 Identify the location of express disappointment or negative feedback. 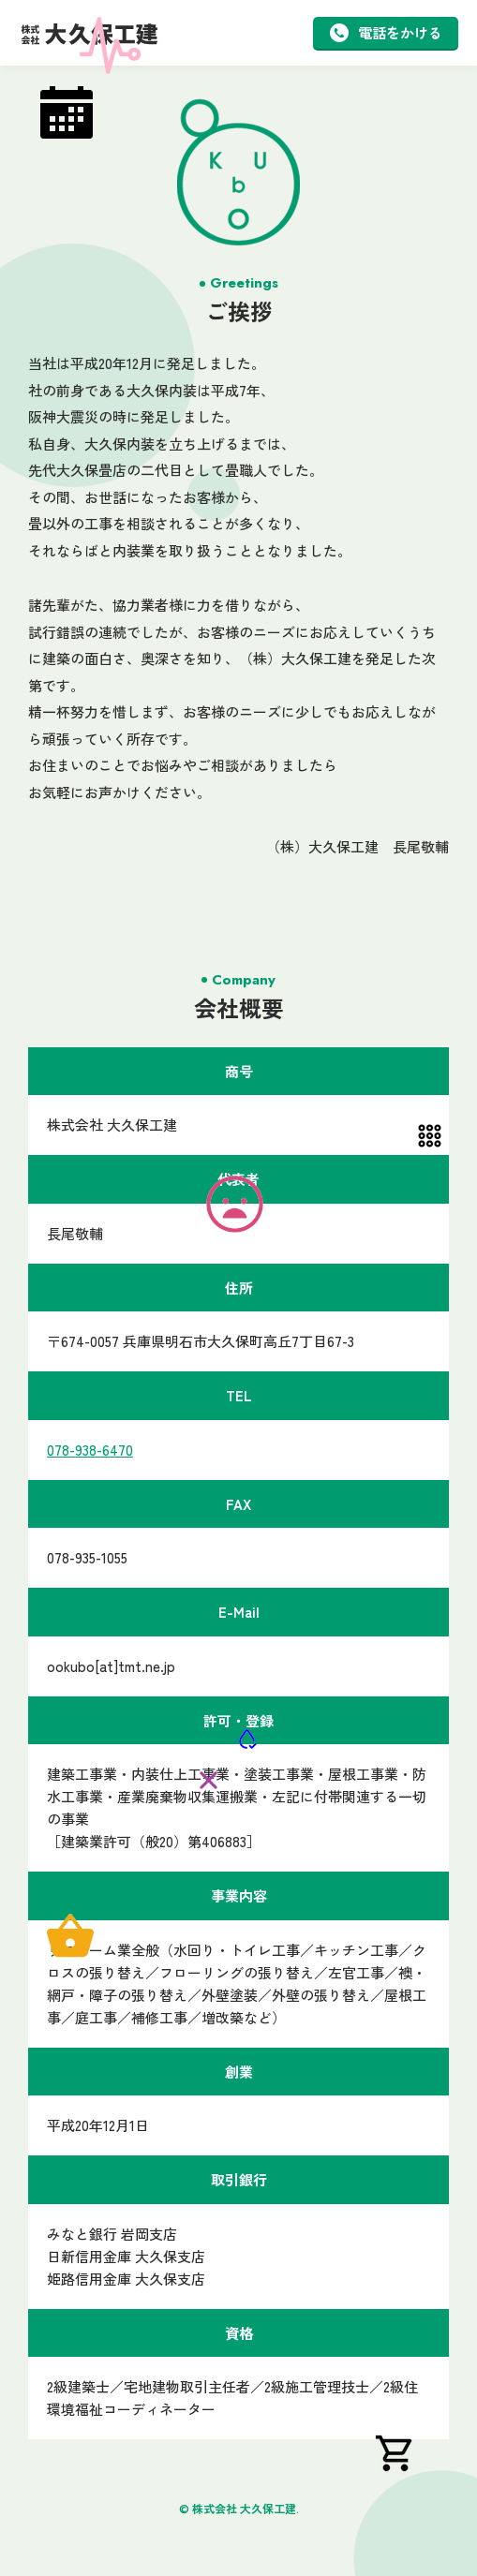
(234, 1204).